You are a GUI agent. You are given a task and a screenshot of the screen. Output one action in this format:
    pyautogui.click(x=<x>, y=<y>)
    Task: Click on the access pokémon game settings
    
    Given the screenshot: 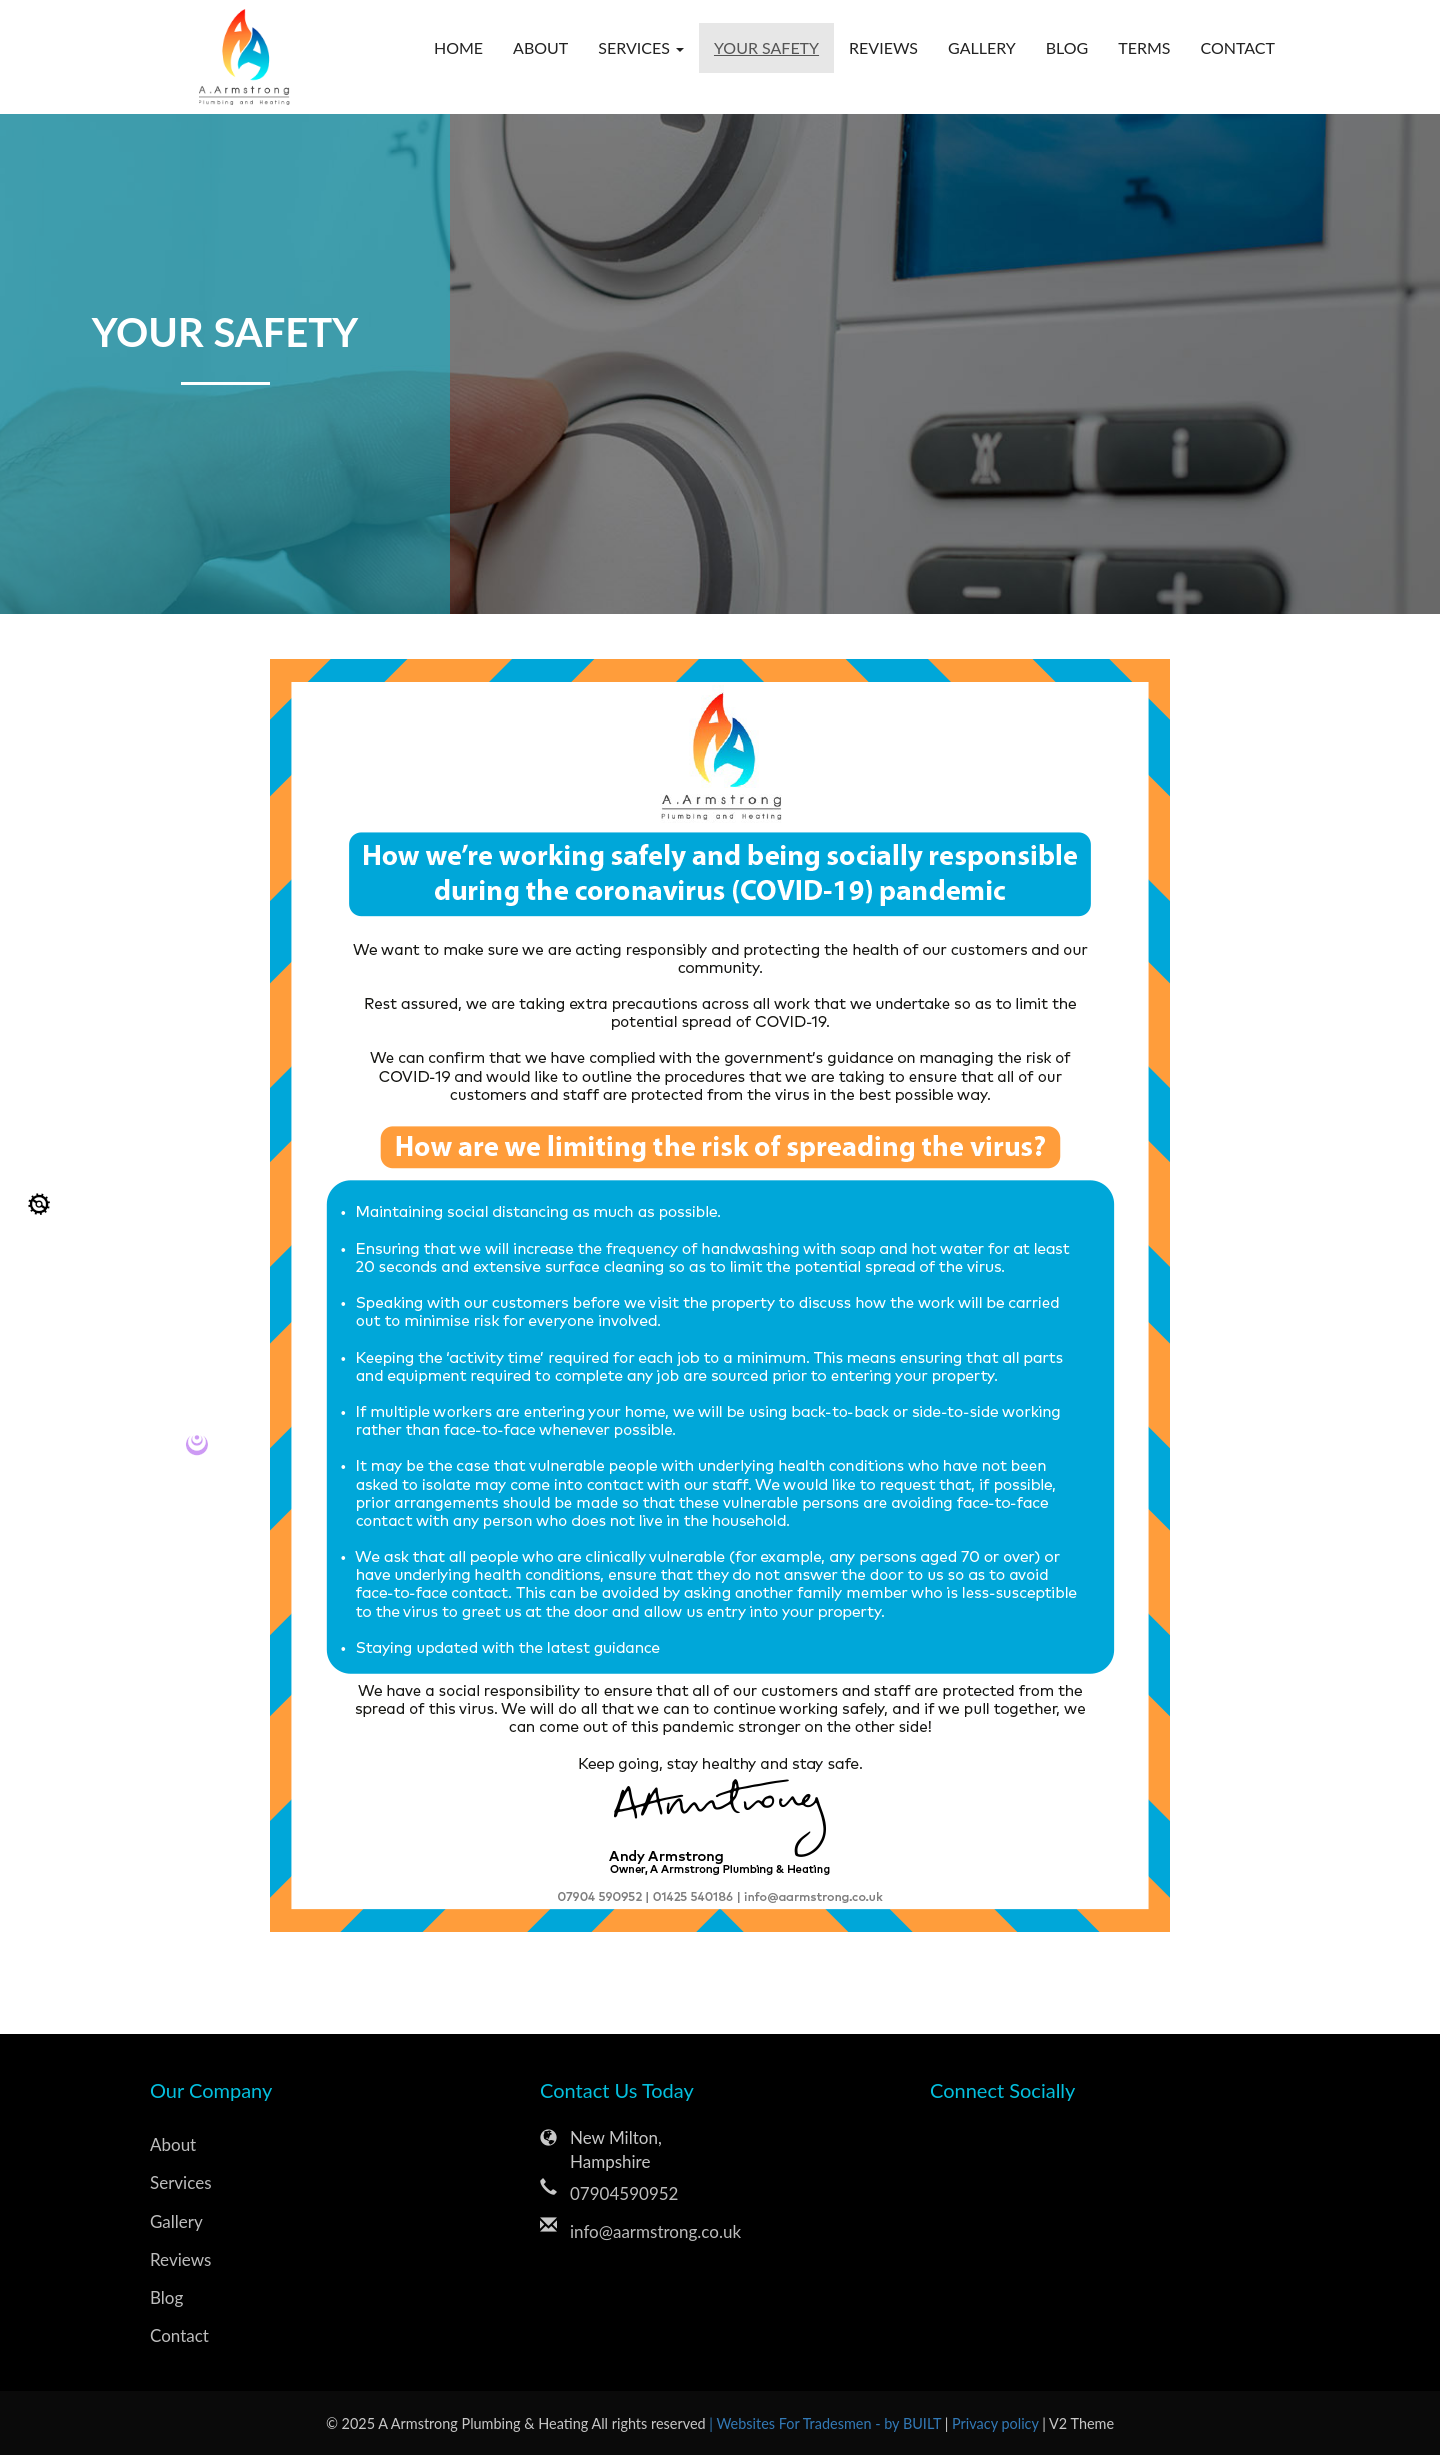 What is the action you would take?
    pyautogui.click(x=39, y=1204)
    